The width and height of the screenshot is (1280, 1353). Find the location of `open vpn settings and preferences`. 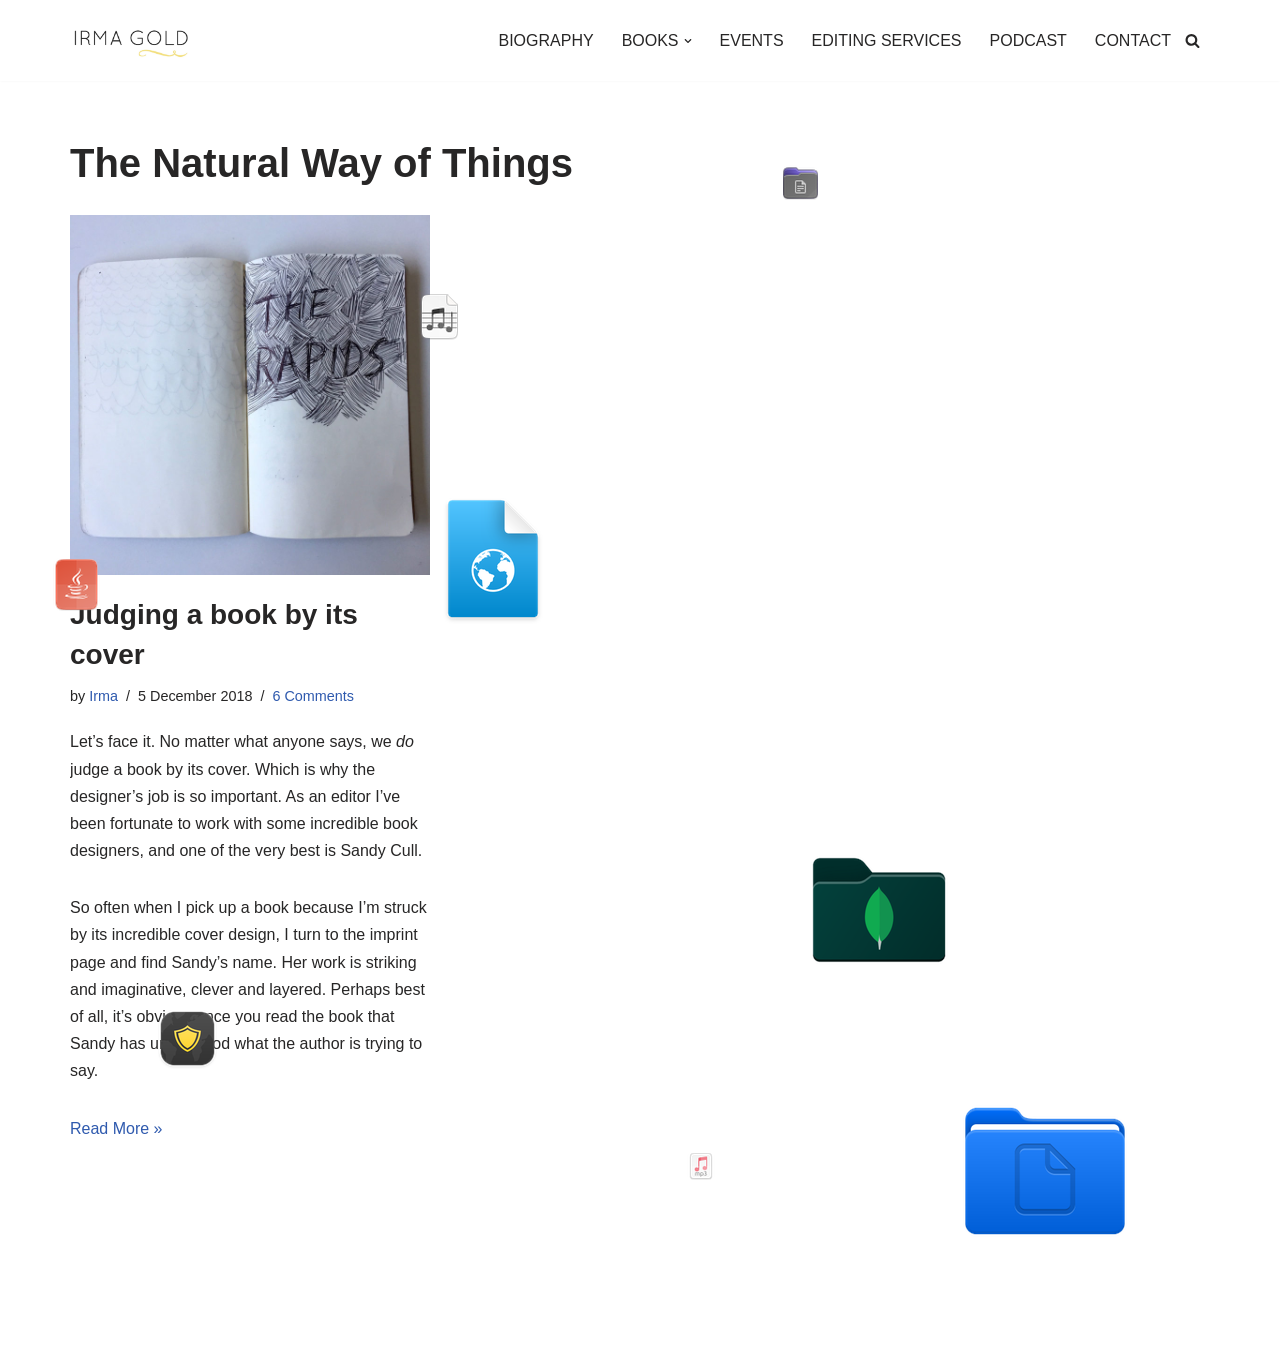

open vpn settings and preferences is located at coordinates (187, 1039).